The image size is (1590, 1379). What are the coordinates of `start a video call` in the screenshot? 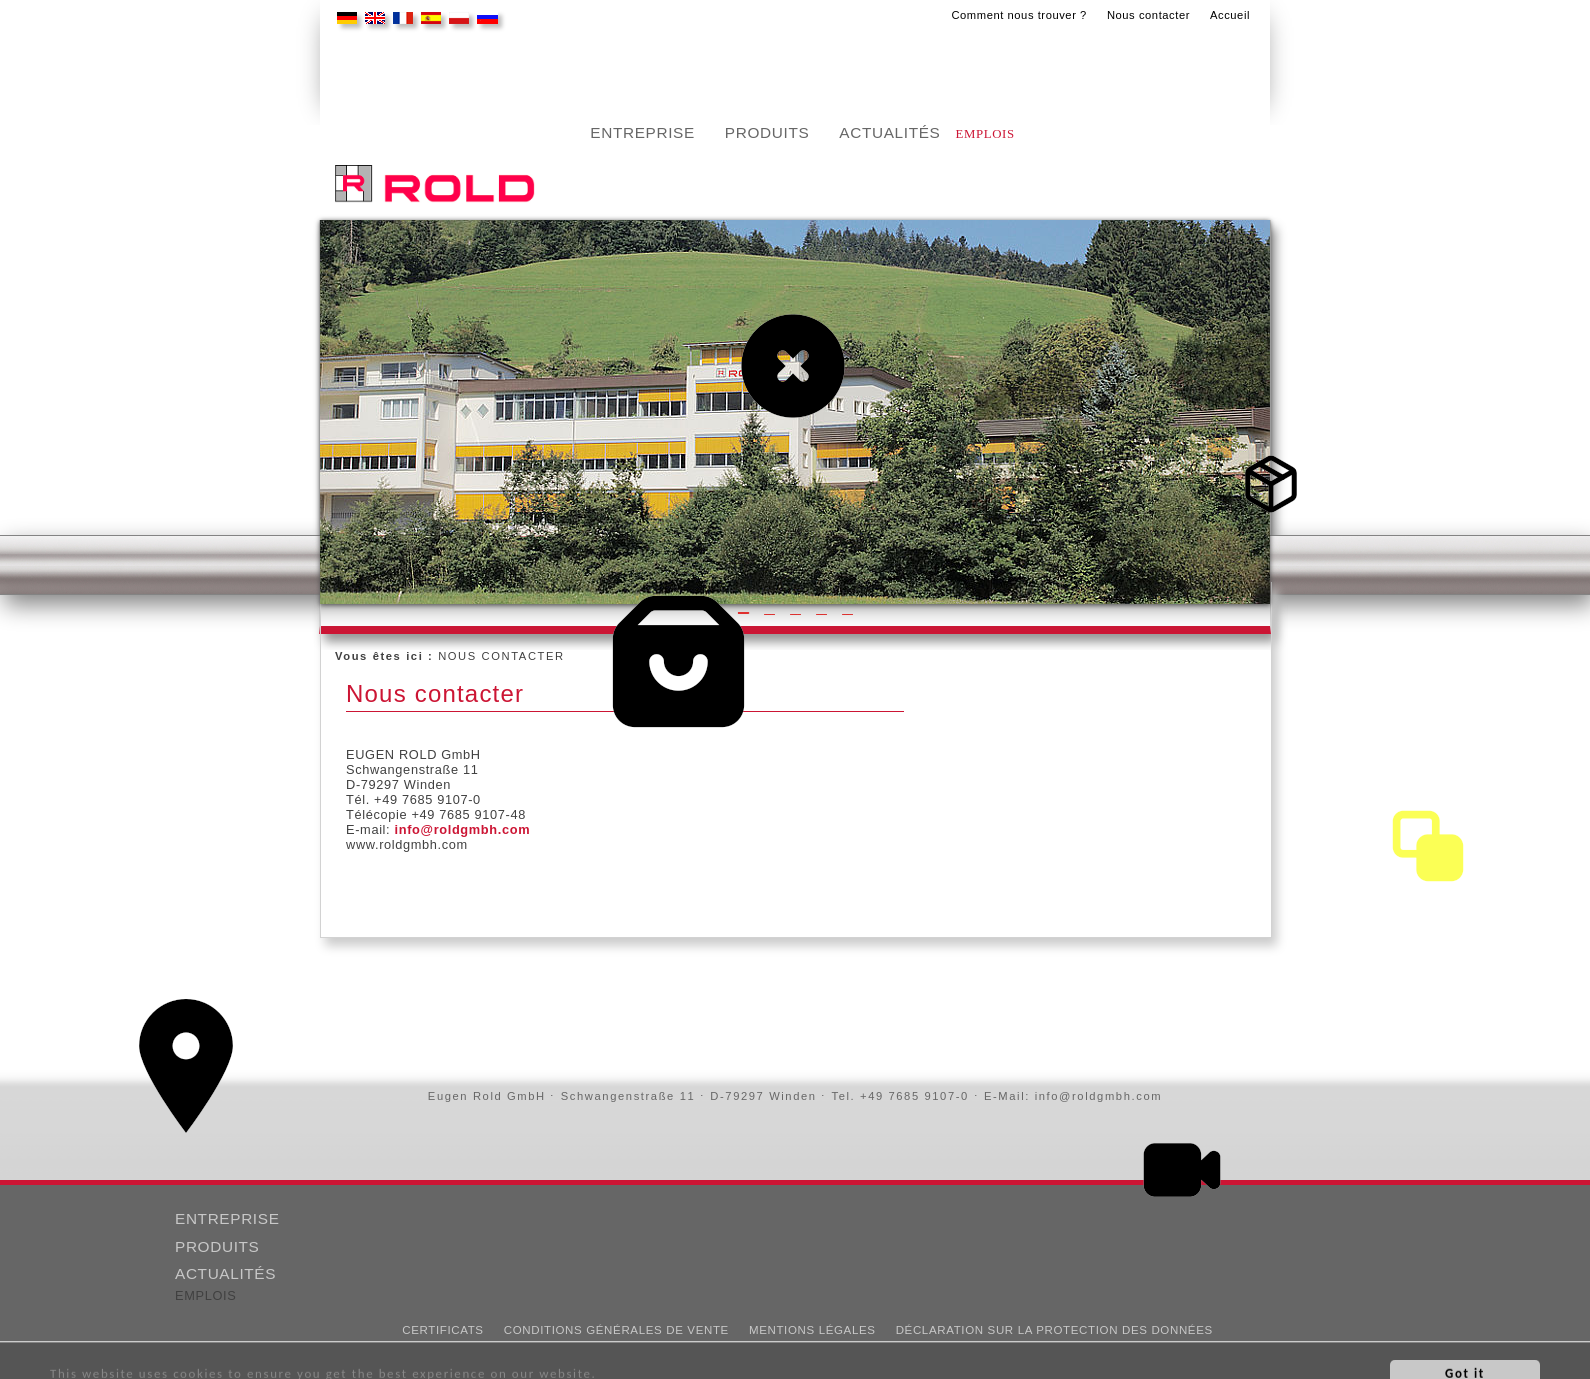 It's located at (1182, 1170).